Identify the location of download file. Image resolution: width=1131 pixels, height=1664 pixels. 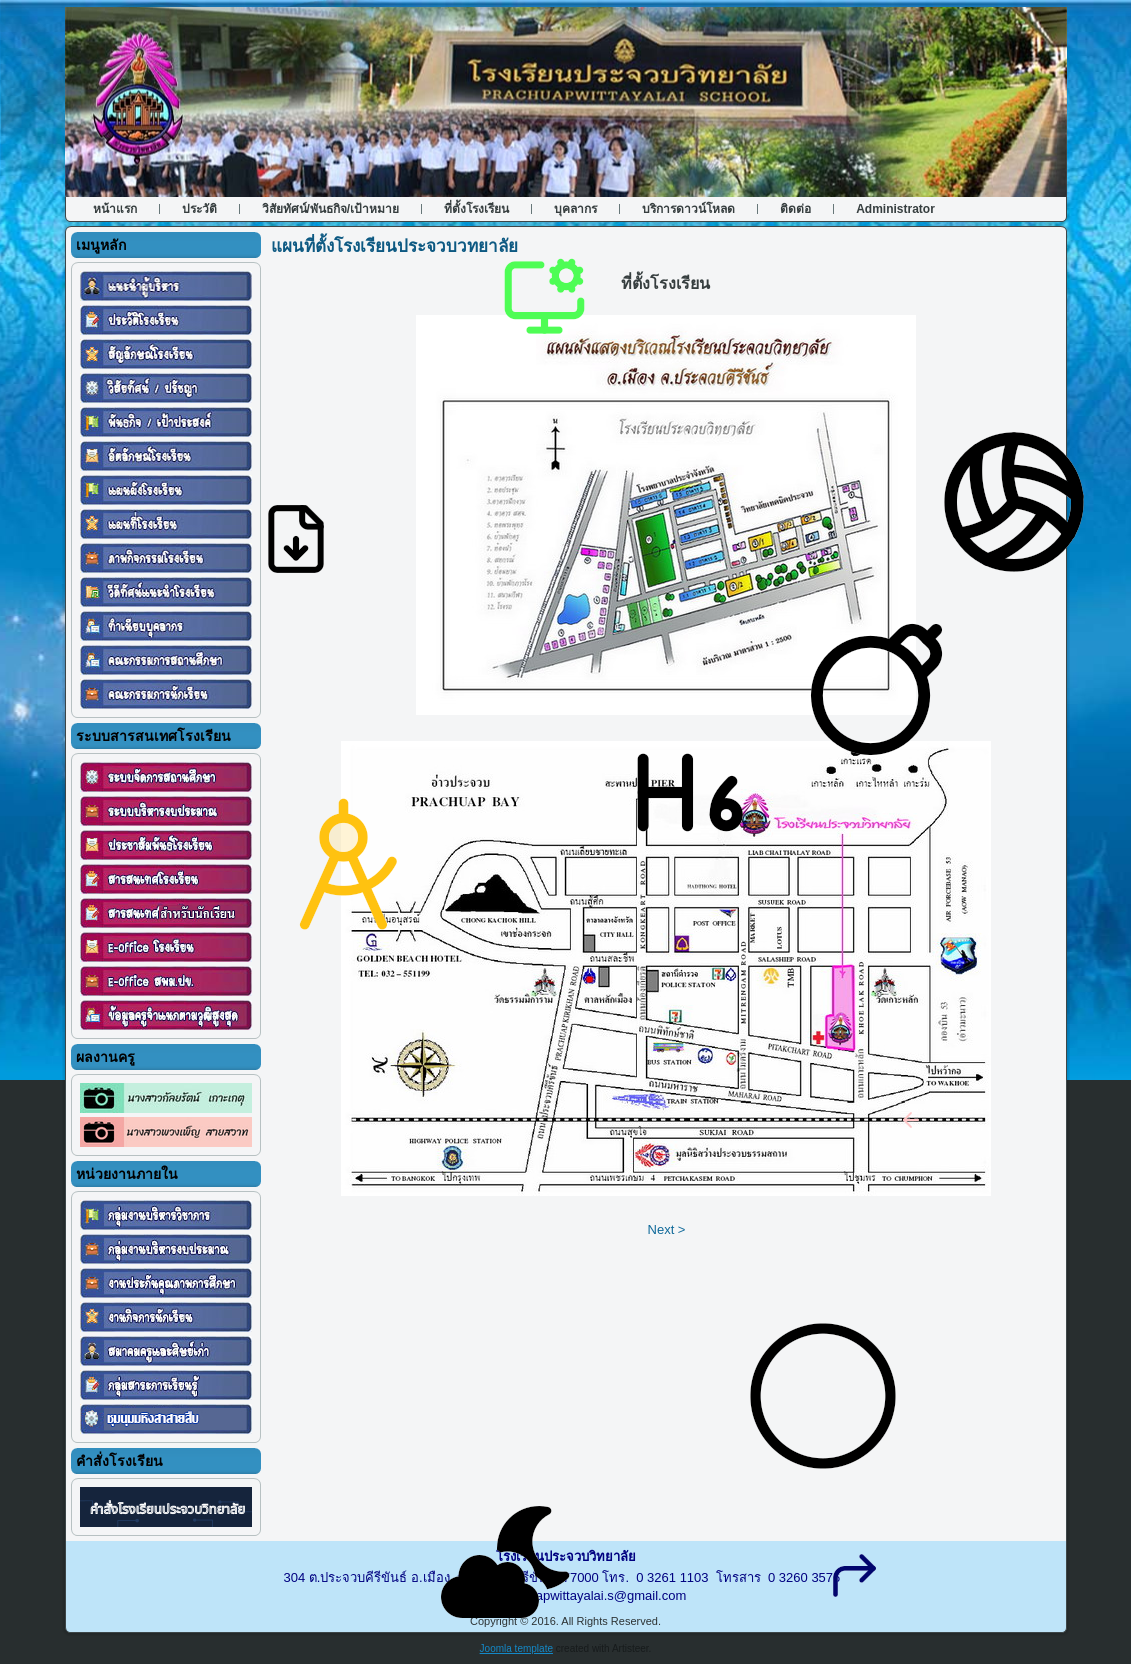
(296, 539).